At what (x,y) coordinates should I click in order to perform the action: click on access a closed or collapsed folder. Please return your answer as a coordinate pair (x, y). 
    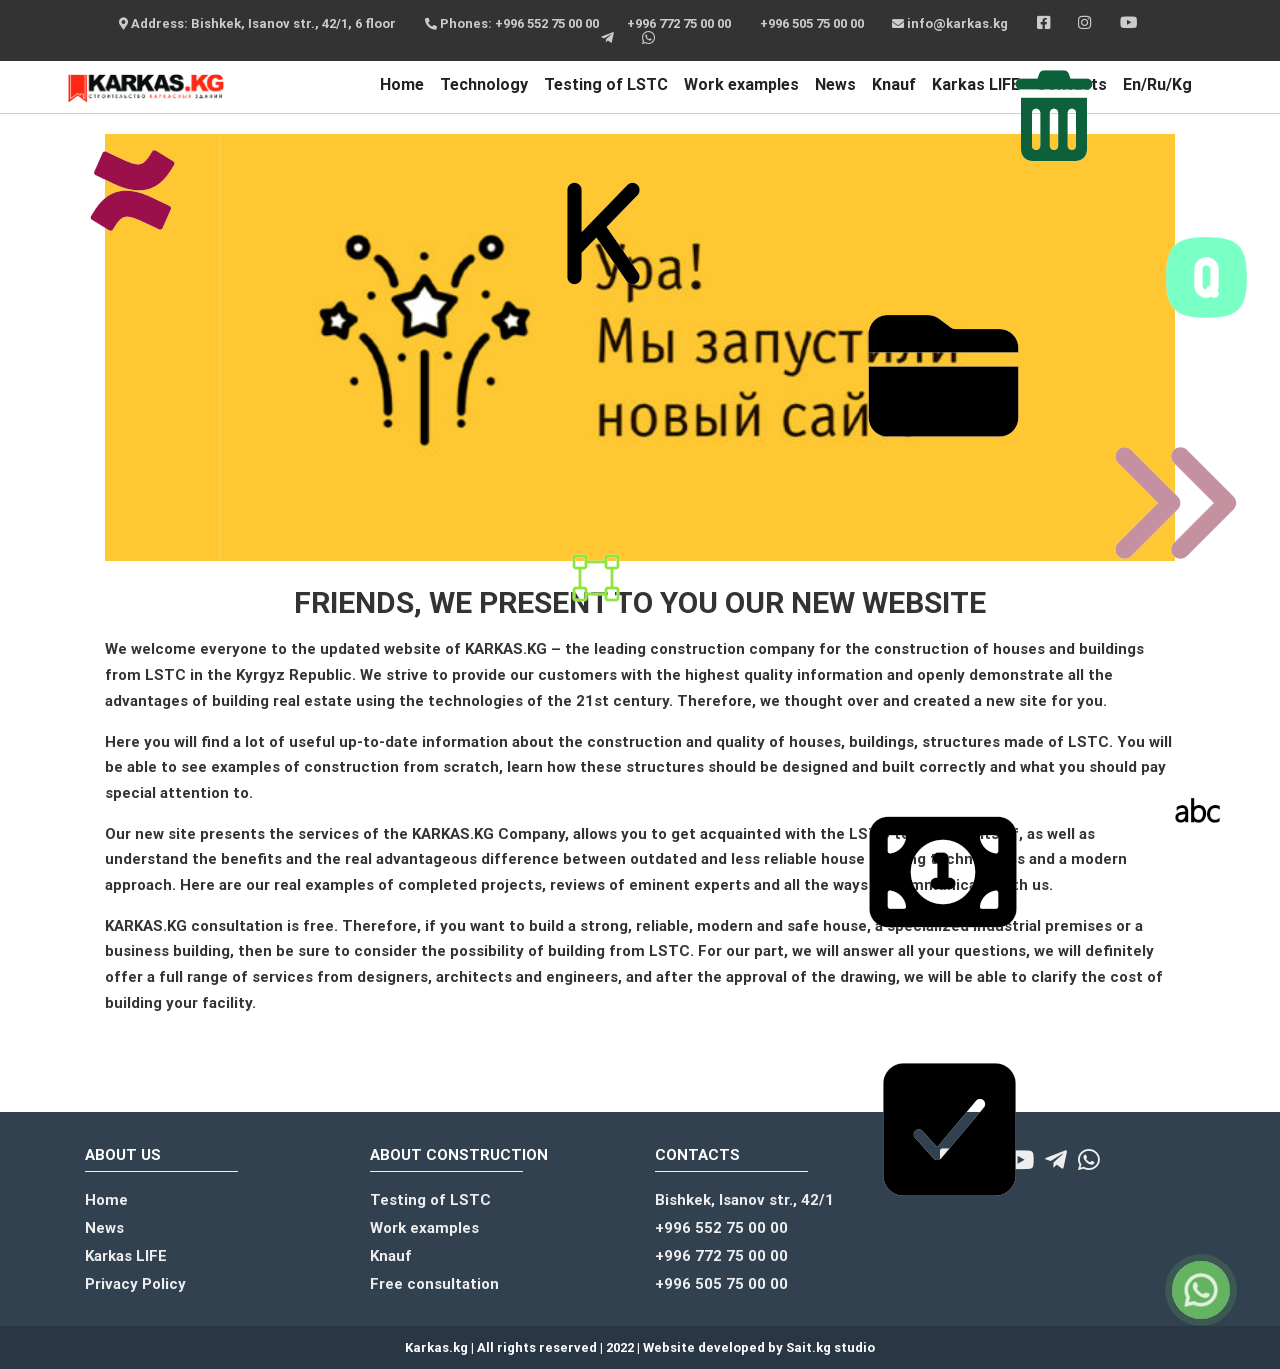
    Looking at the image, I should click on (943, 380).